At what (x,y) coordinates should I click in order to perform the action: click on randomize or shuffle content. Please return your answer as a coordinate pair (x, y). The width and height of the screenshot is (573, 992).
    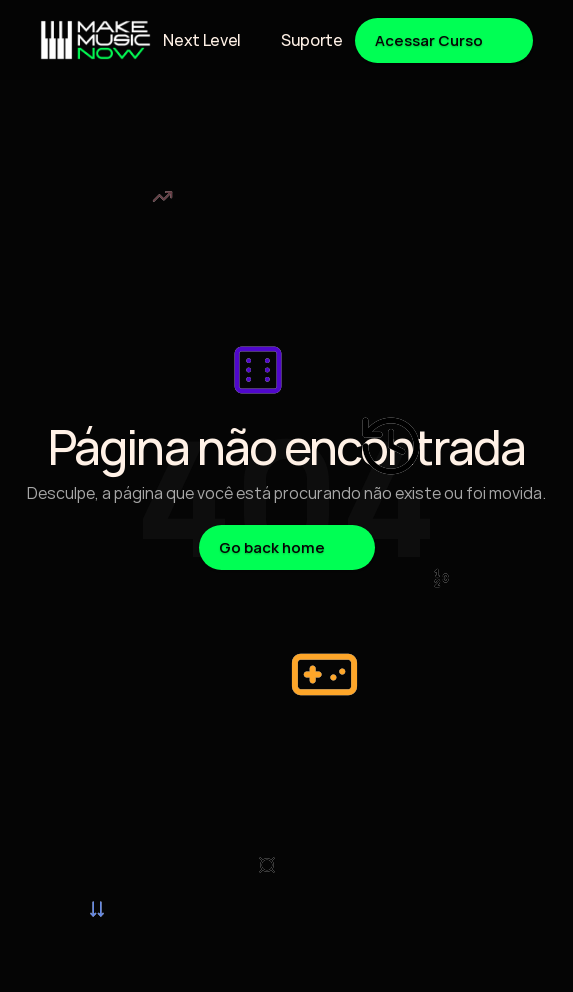
    Looking at the image, I should click on (258, 370).